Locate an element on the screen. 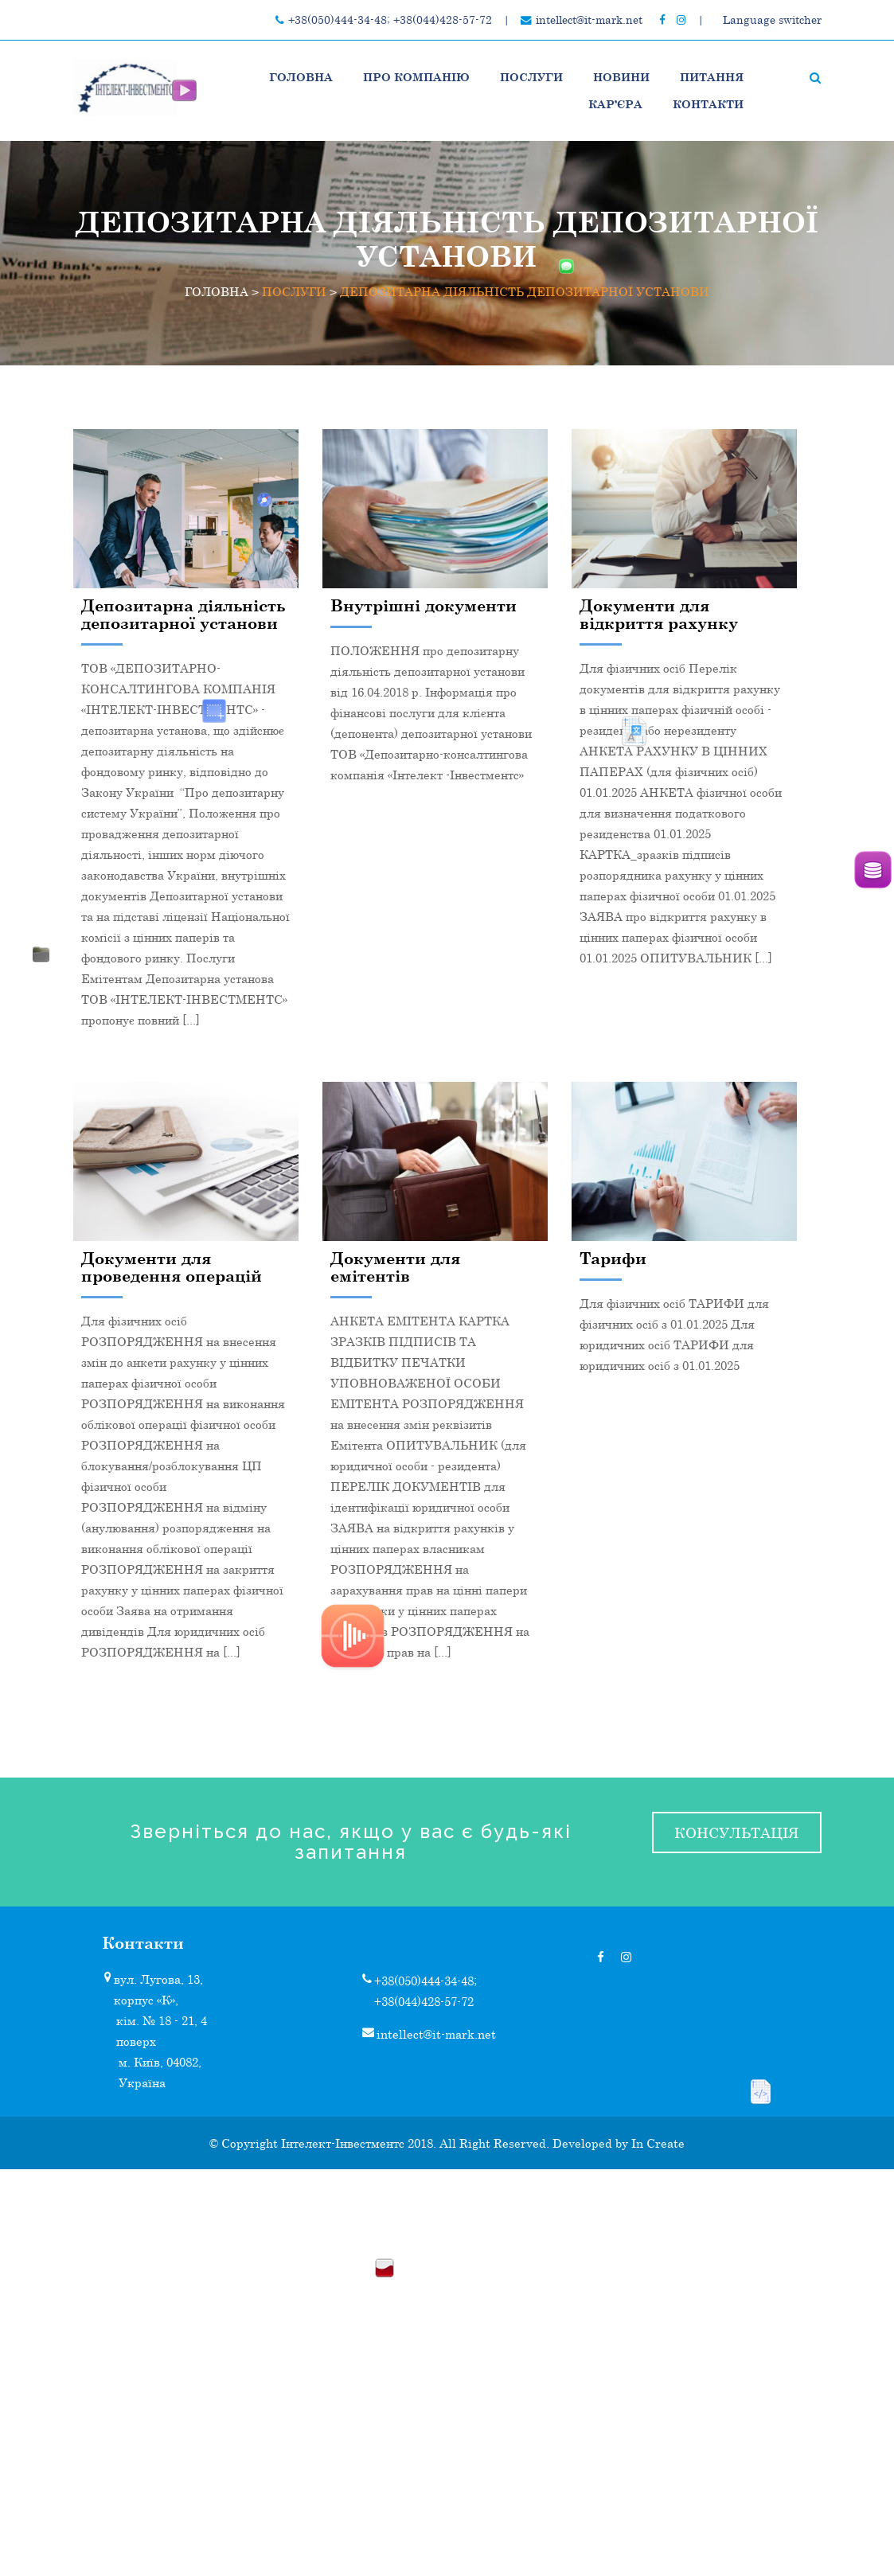 Image resolution: width=894 pixels, height=2576 pixels. open LibreOffice Base database application is located at coordinates (873, 869).